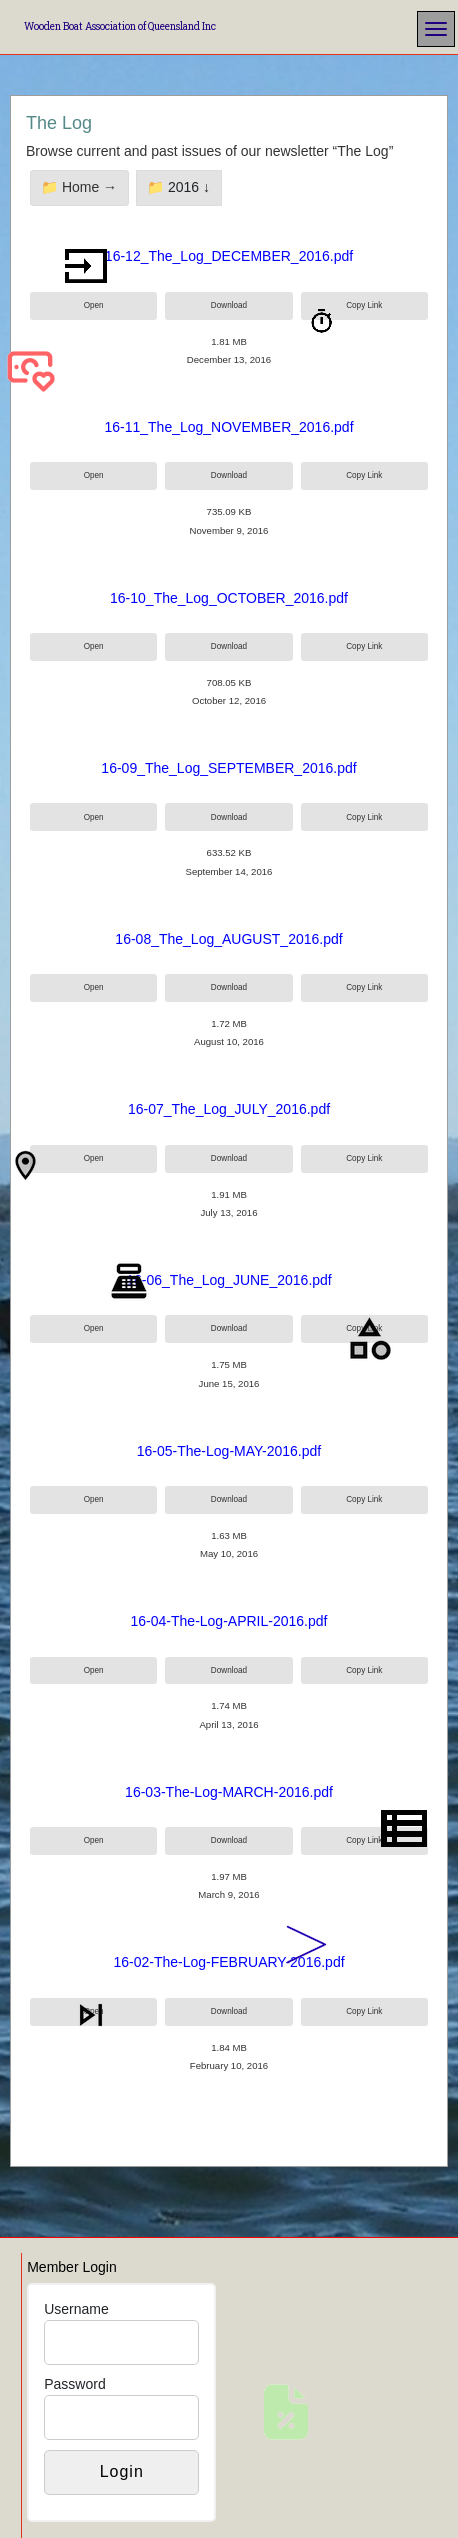  I want to click on set a countdown timer, so click(321, 321).